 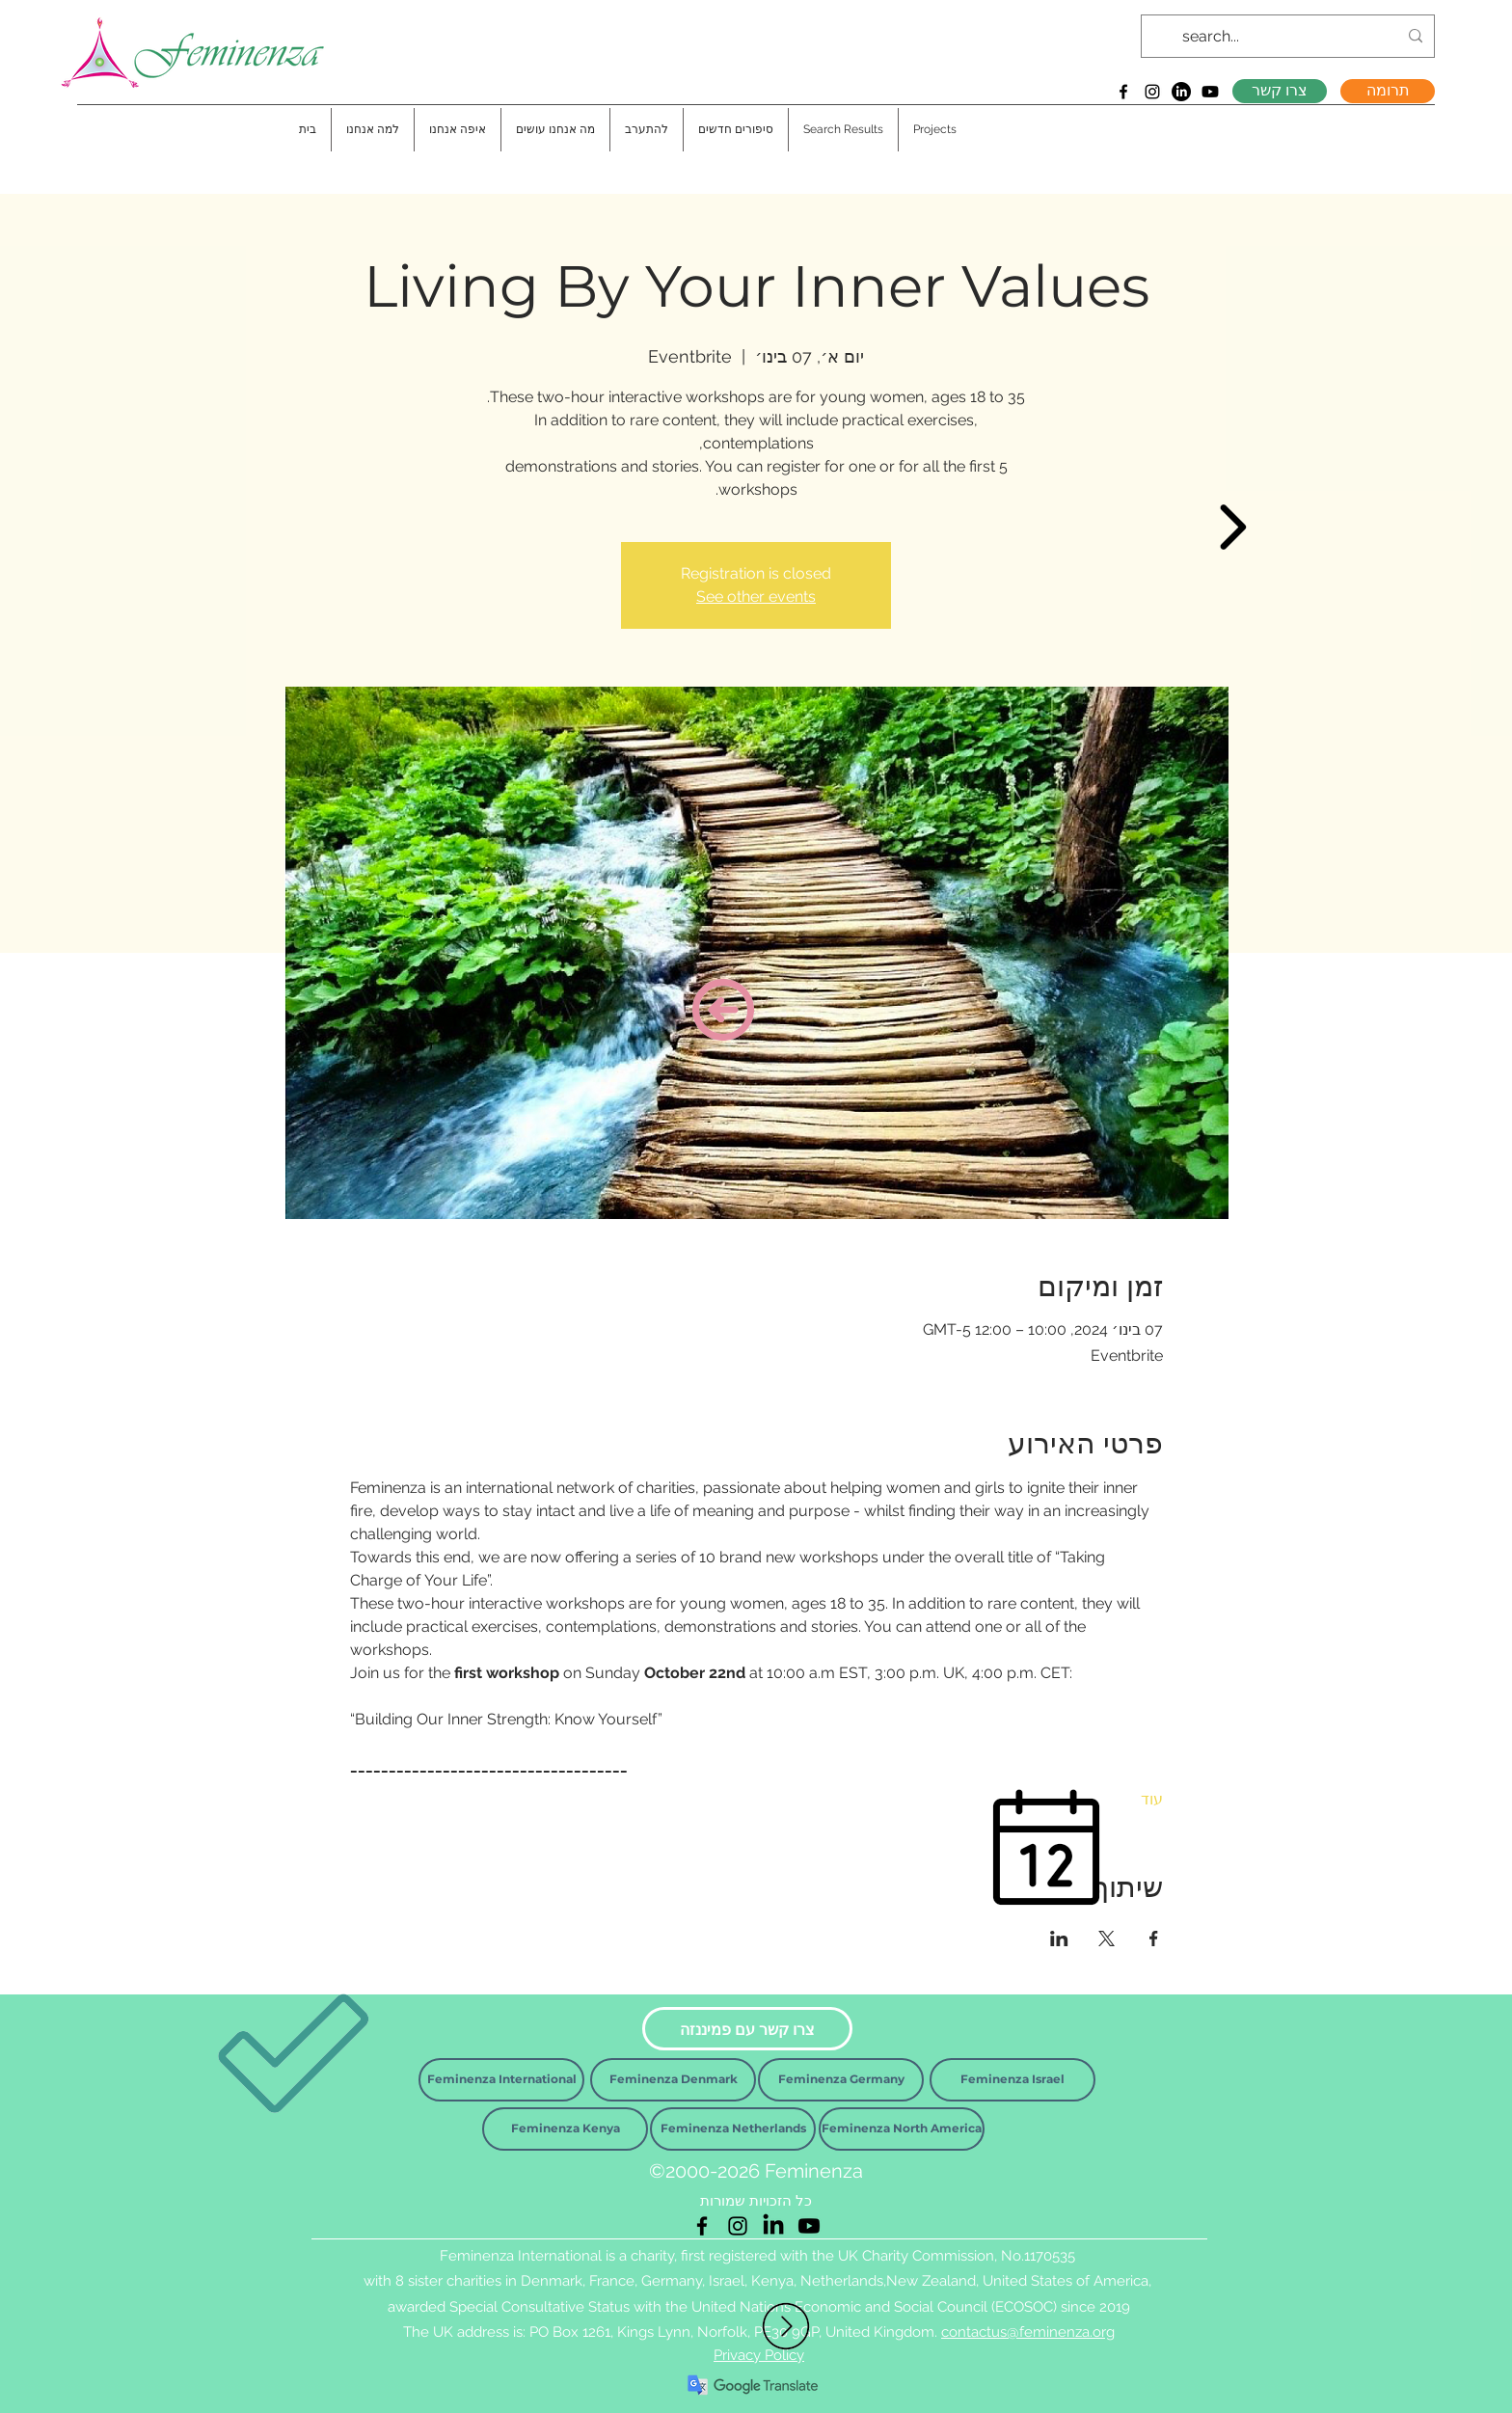 What do you see at coordinates (723, 1010) in the screenshot?
I see `go back to the previous screen` at bounding box center [723, 1010].